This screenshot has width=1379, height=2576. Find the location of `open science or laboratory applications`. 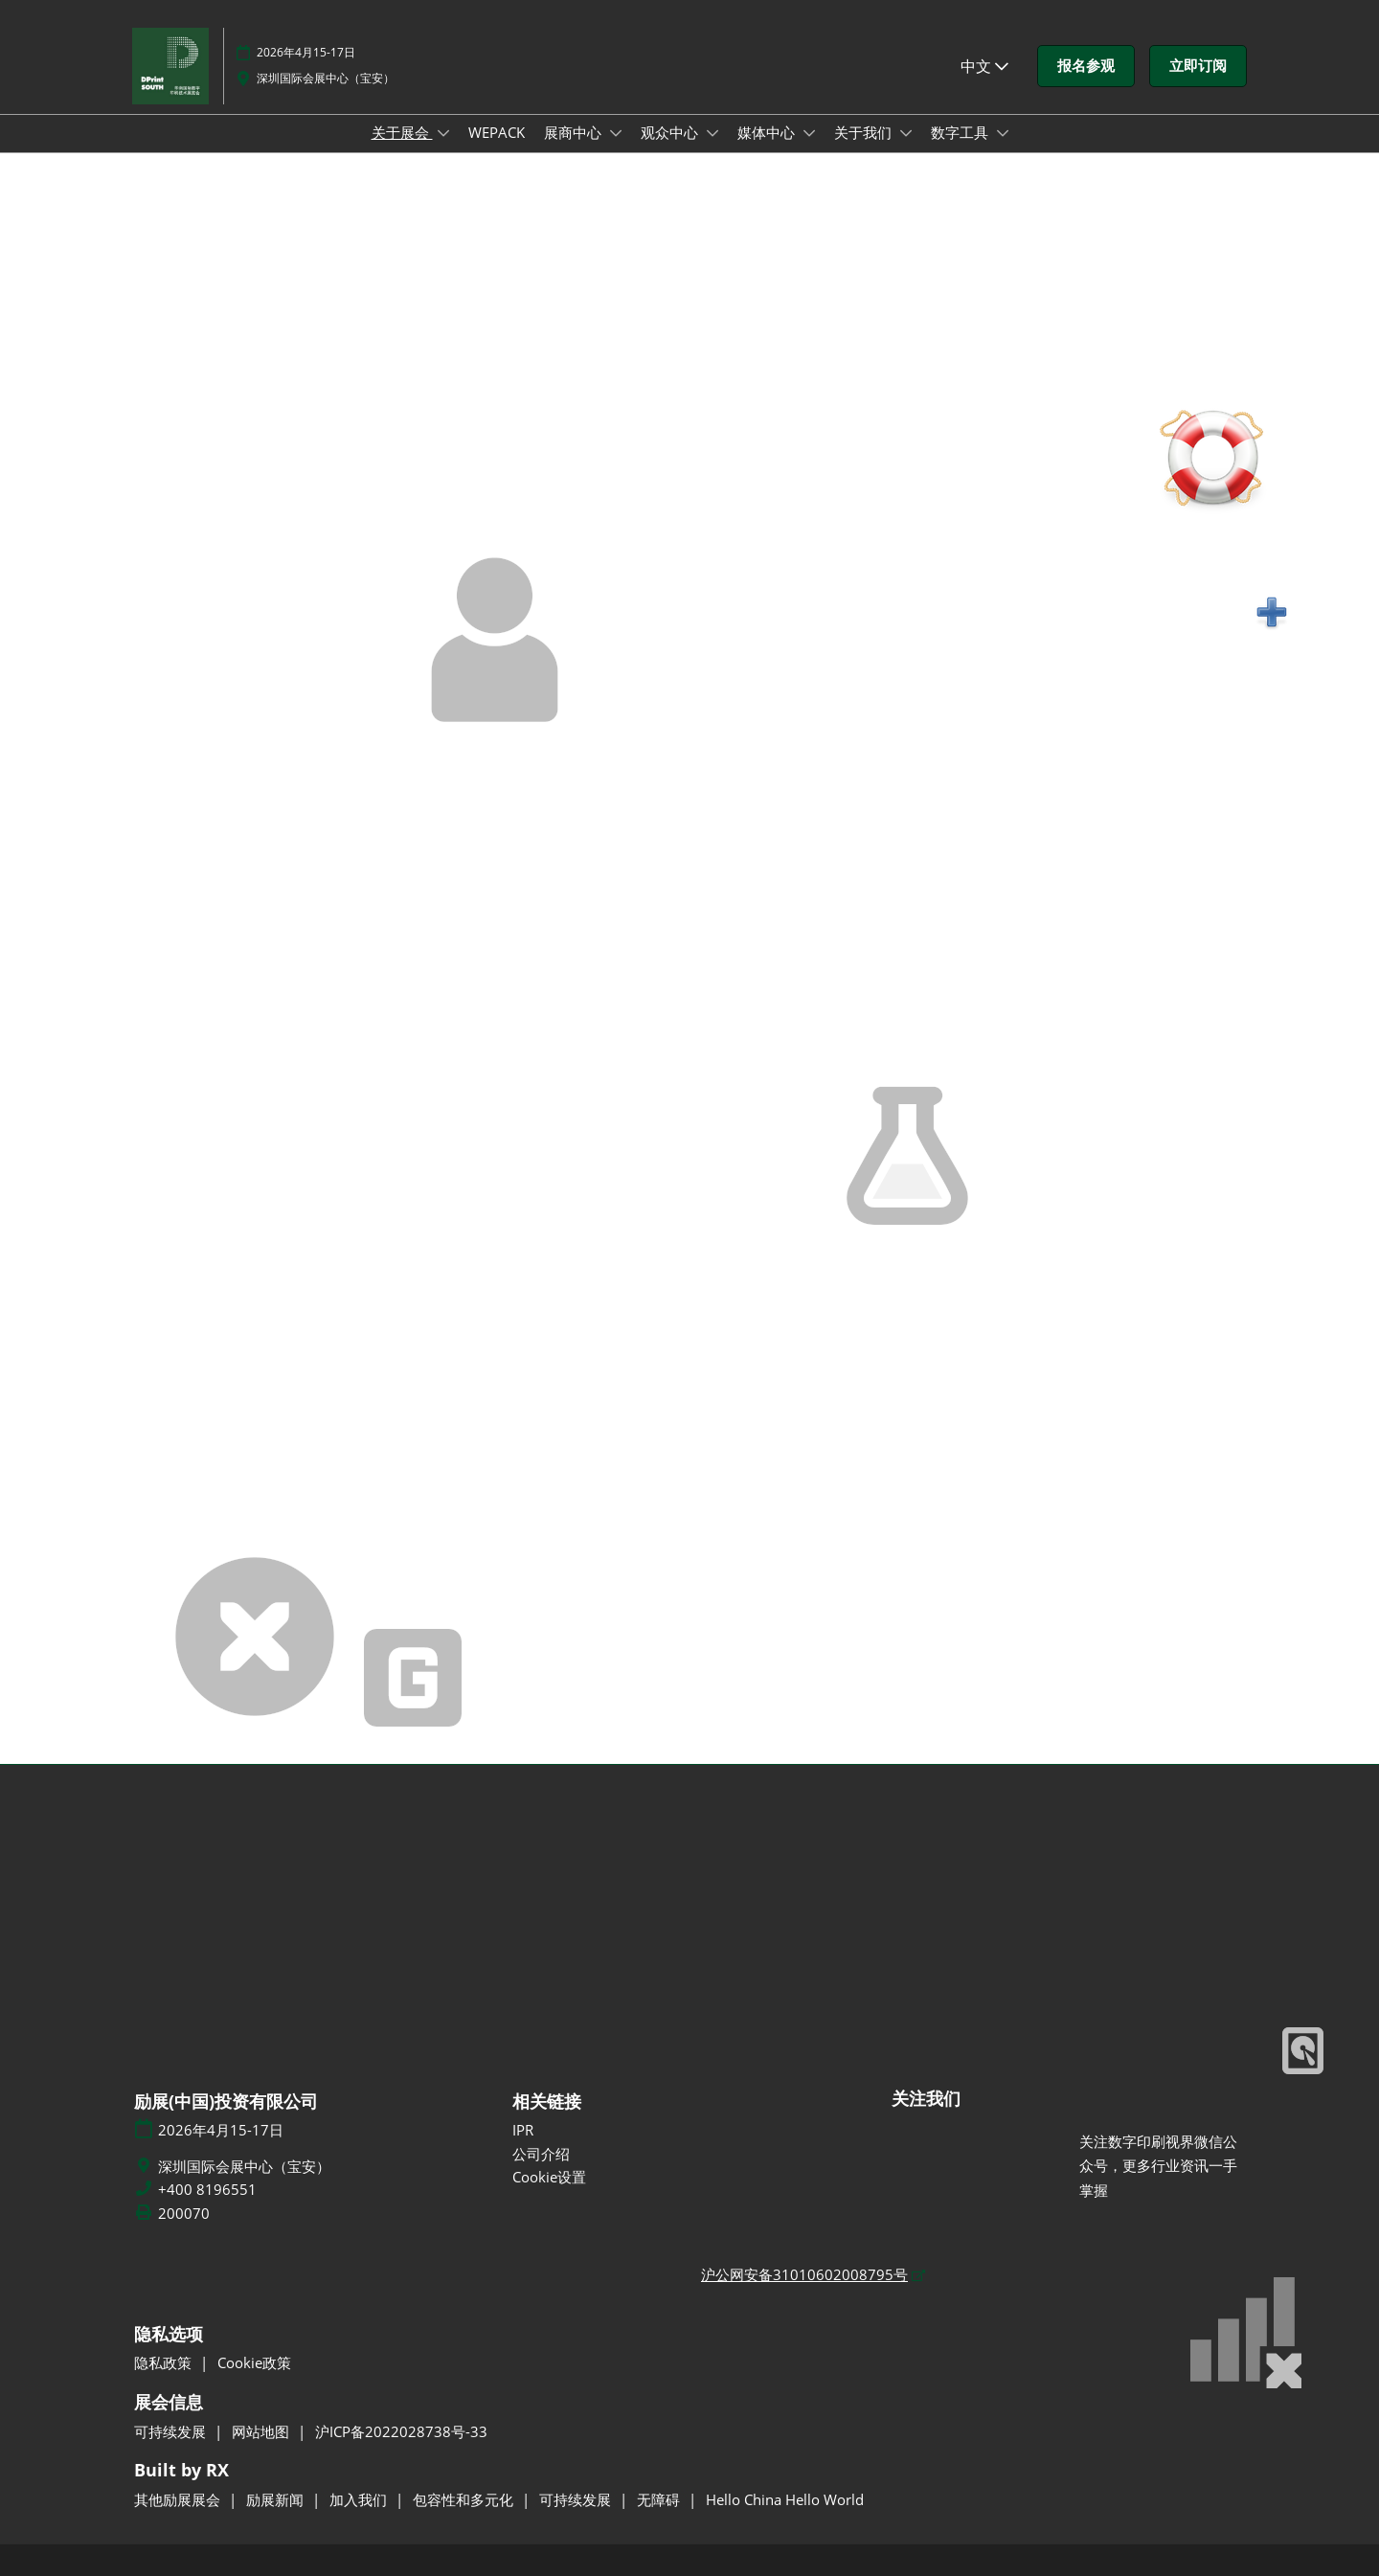

open science or laboratory applications is located at coordinates (907, 1155).